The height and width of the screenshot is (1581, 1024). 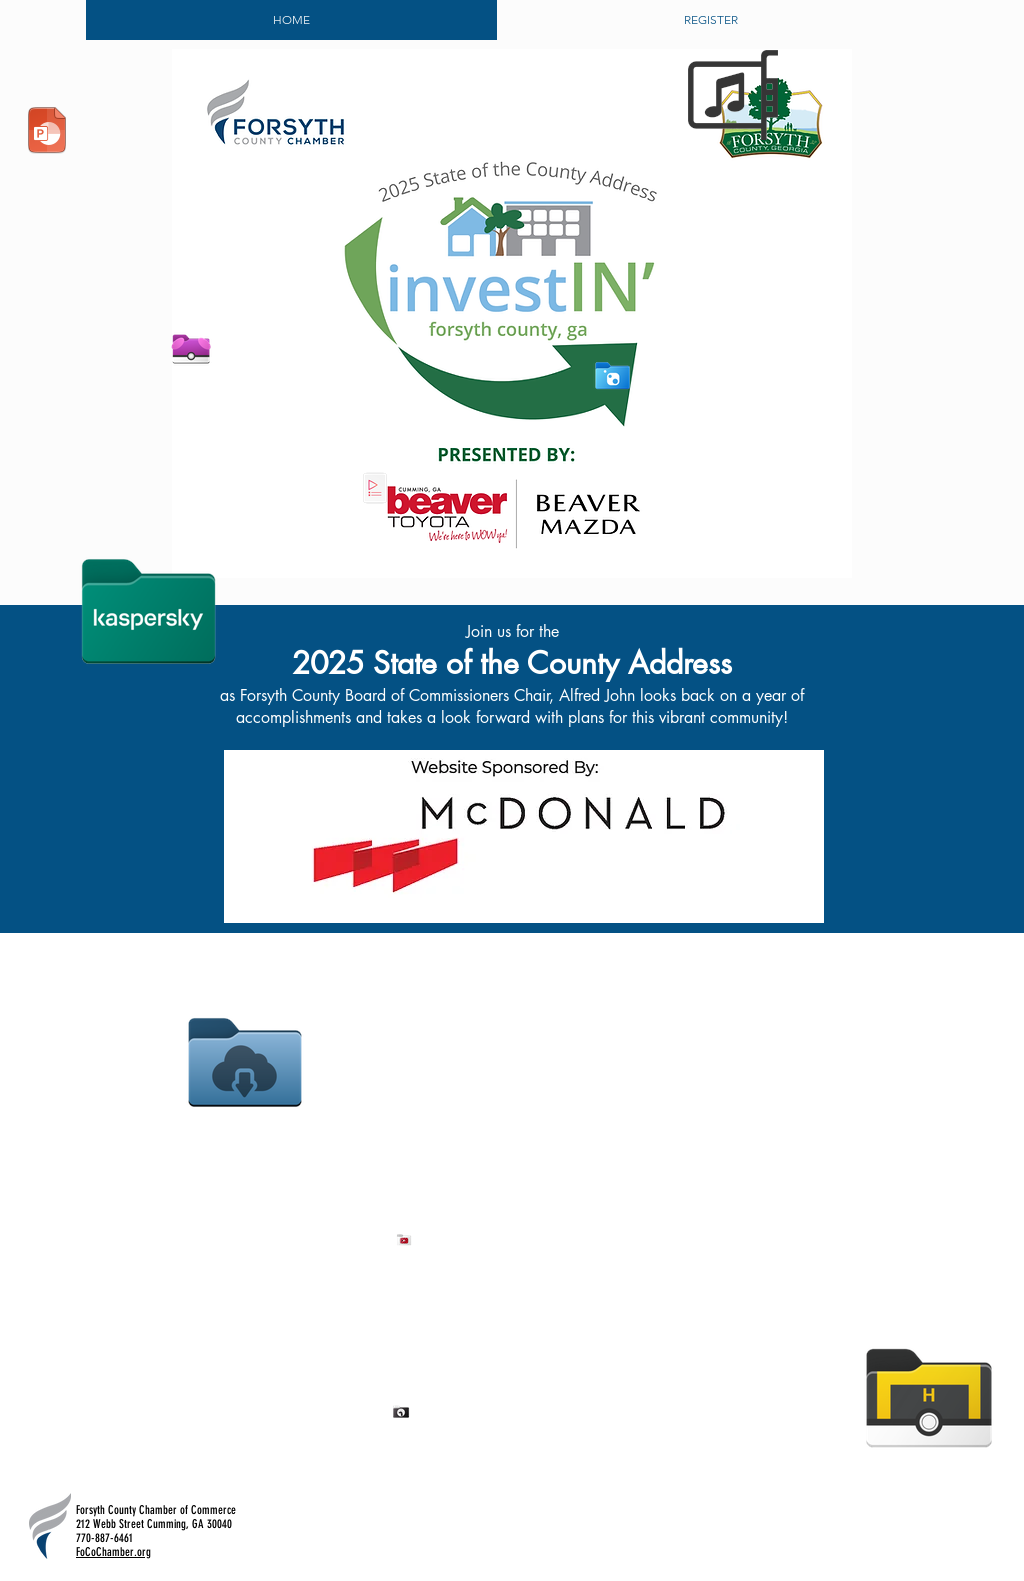 What do you see at coordinates (401, 1412) in the screenshot?
I see `folder containing deno runtime projects` at bounding box center [401, 1412].